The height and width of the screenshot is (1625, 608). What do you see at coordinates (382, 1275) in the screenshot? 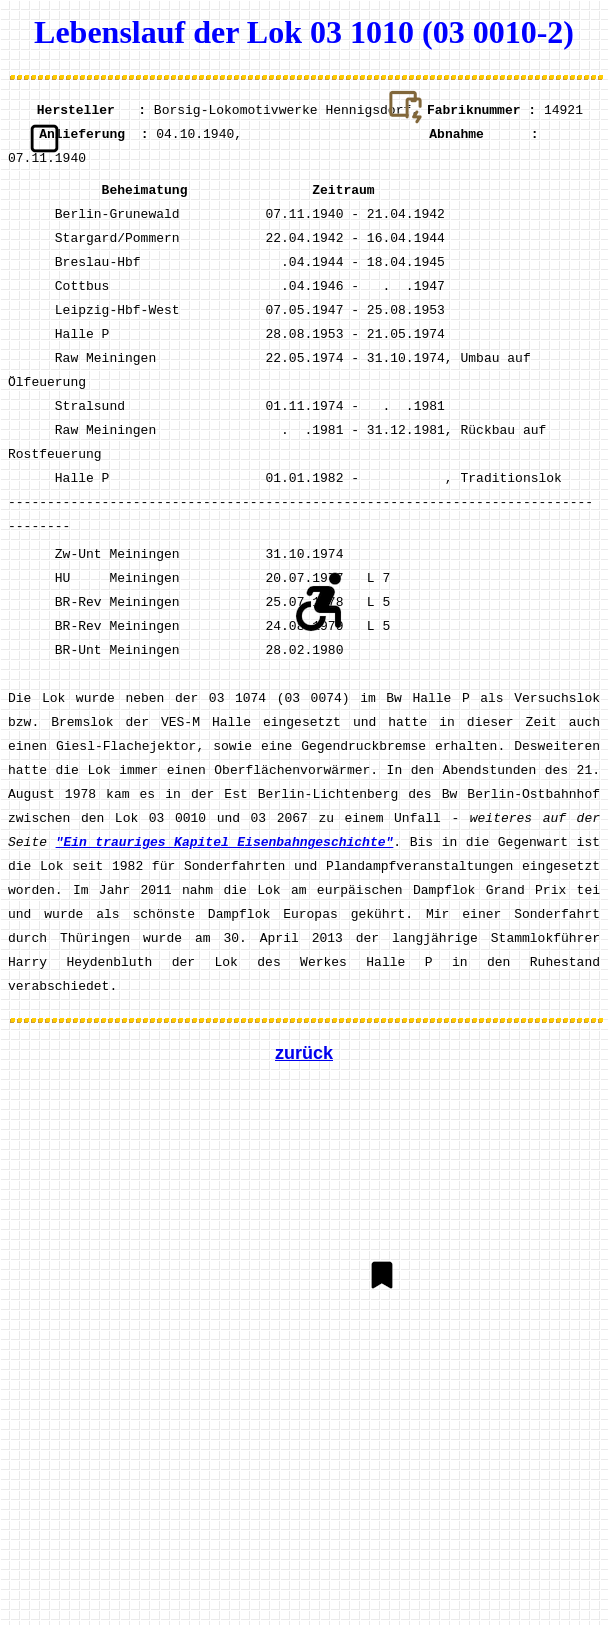
I see `save this item for later` at bounding box center [382, 1275].